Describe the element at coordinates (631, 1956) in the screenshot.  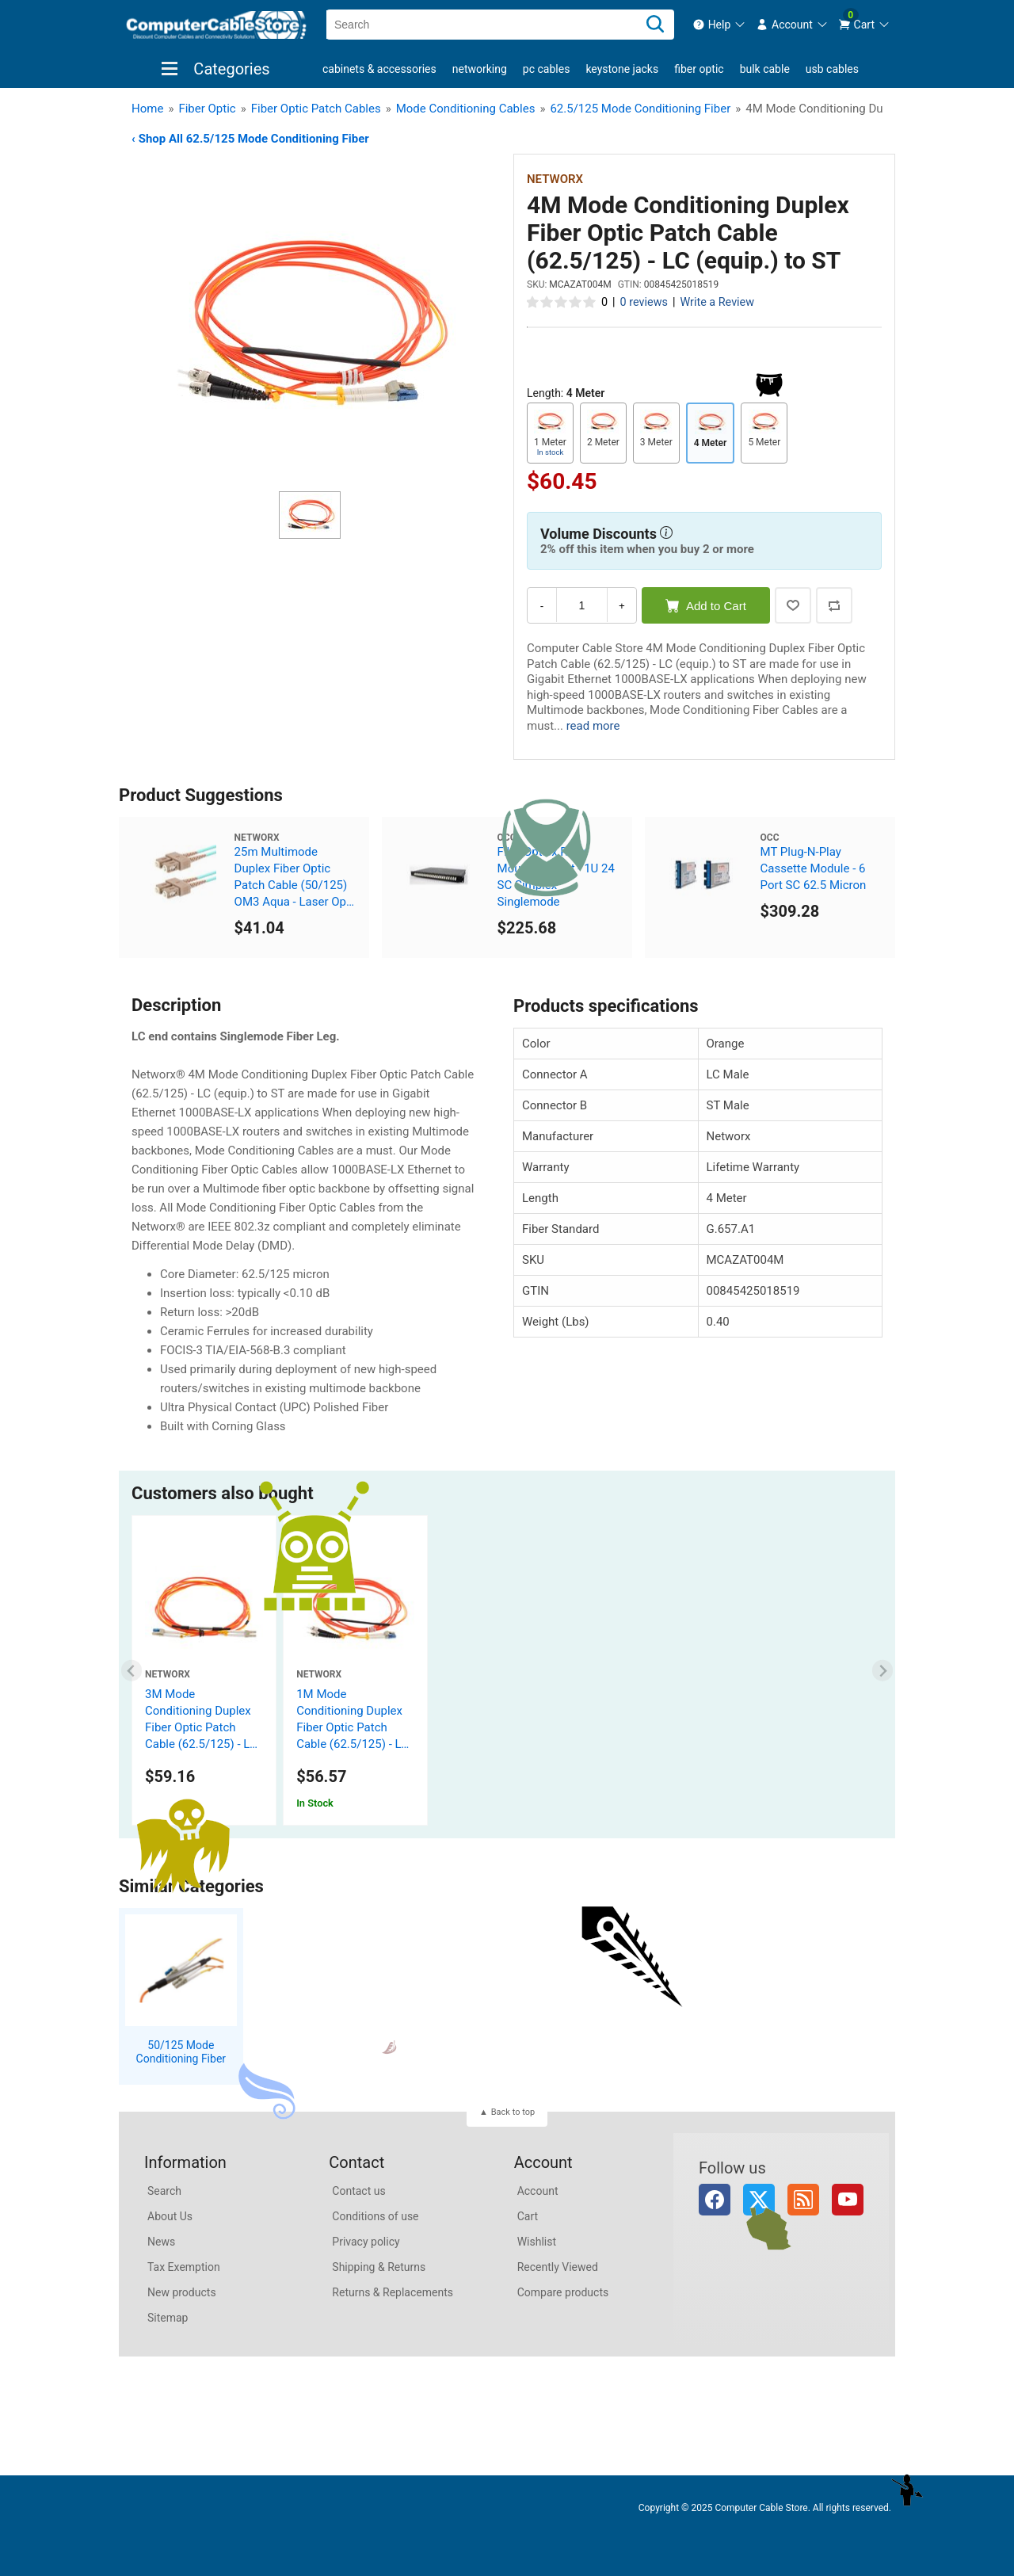
I see `activate drilling or boring tool` at that location.